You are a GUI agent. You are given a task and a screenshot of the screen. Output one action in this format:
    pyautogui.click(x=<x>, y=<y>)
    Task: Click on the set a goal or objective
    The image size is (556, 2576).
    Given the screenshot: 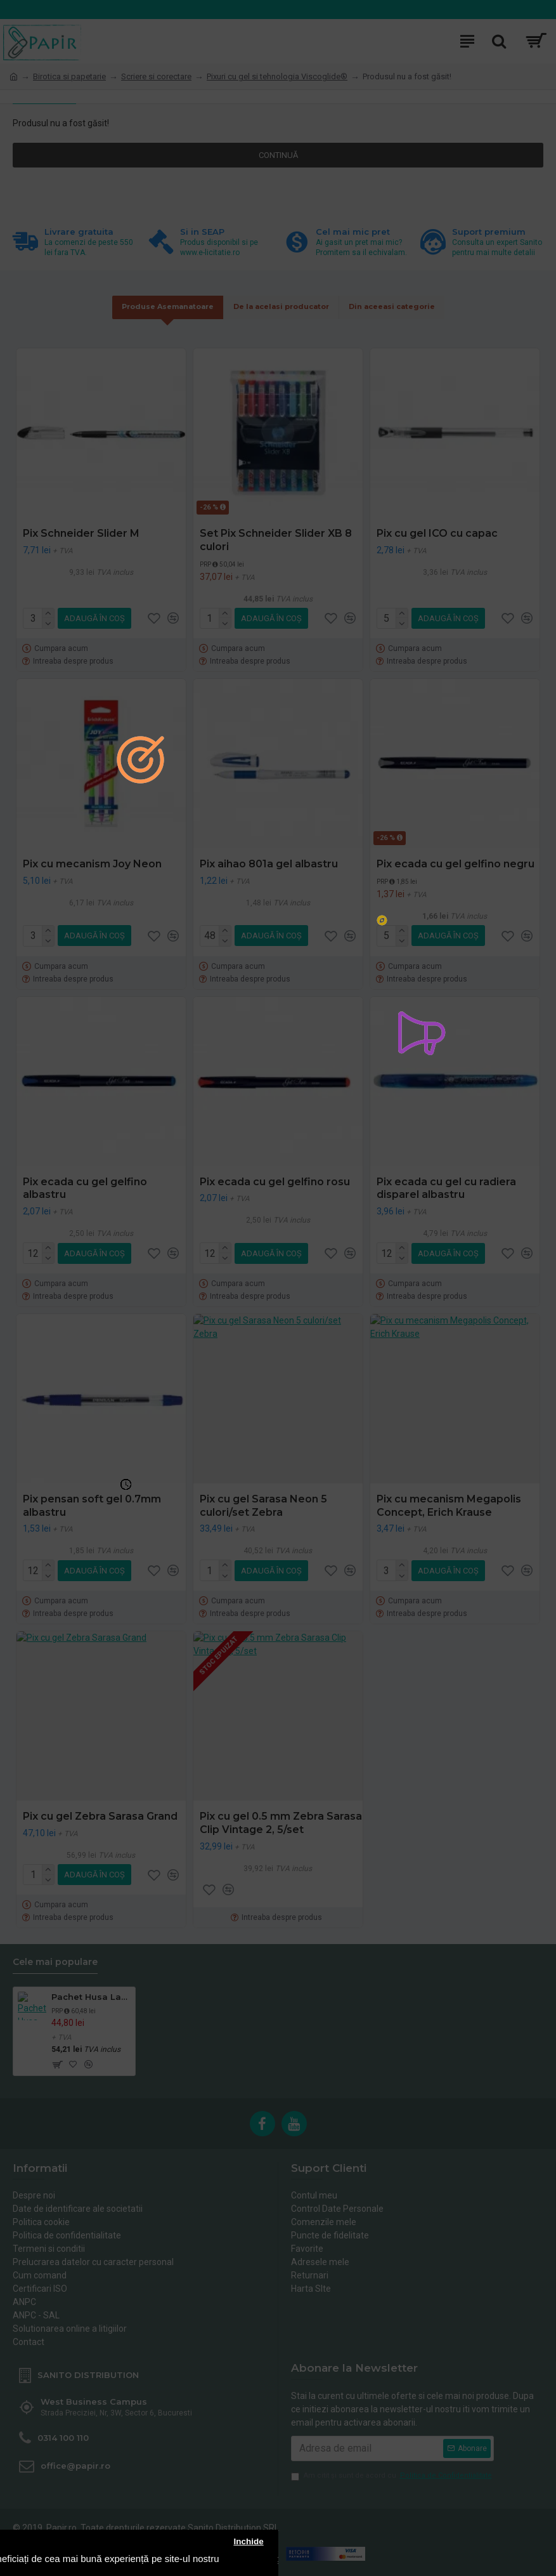 What is the action you would take?
    pyautogui.click(x=140, y=759)
    